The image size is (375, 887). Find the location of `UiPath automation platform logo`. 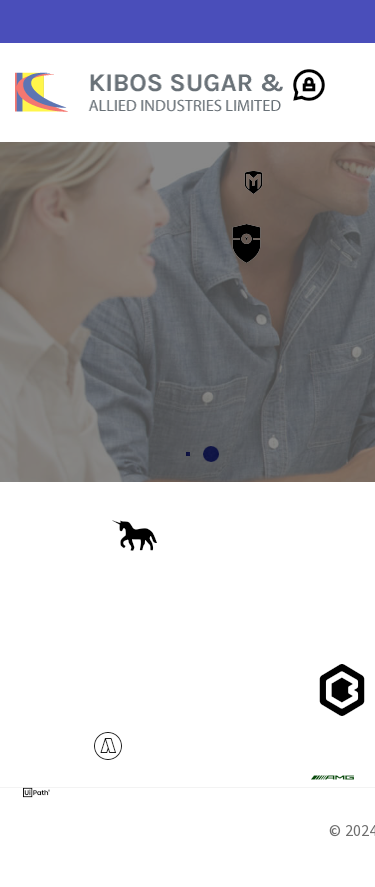

UiPath automation platform logo is located at coordinates (36, 792).